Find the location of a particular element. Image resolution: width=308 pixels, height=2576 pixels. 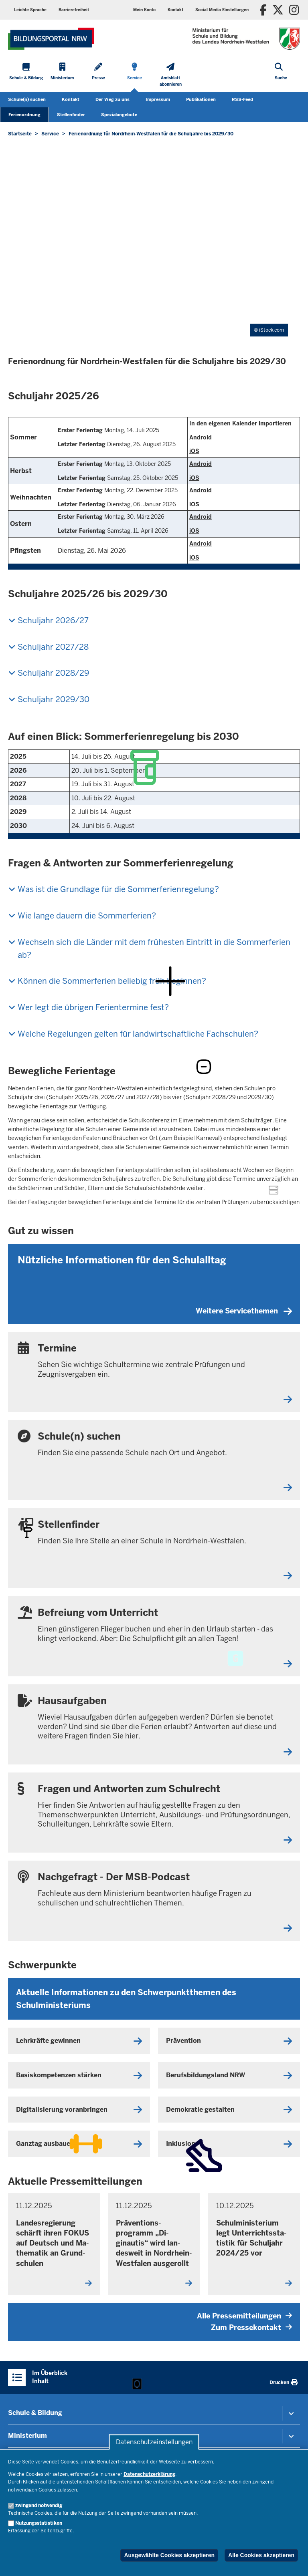

access workout or fitness features is located at coordinates (86, 2144).